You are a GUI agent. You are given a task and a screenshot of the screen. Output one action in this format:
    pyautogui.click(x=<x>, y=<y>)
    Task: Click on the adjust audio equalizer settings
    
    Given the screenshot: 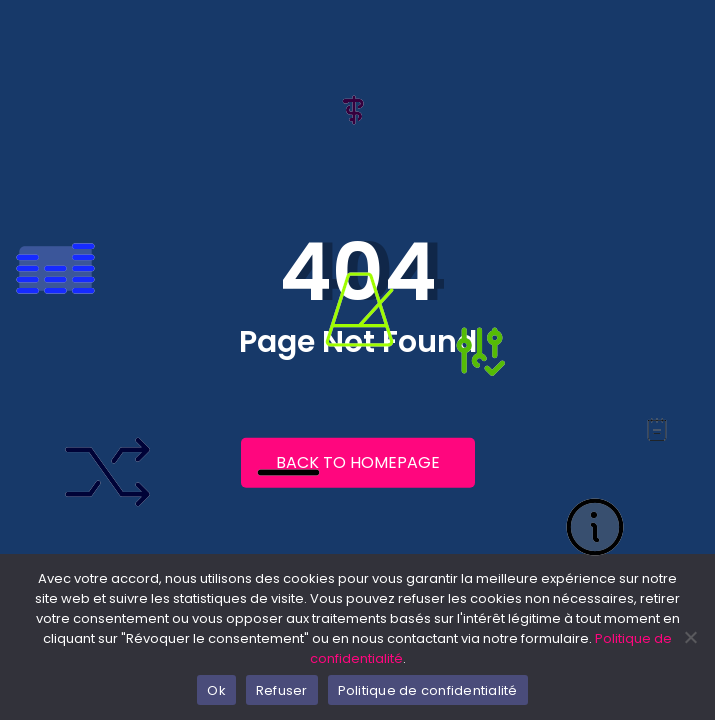 What is the action you would take?
    pyautogui.click(x=55, y=268)
    